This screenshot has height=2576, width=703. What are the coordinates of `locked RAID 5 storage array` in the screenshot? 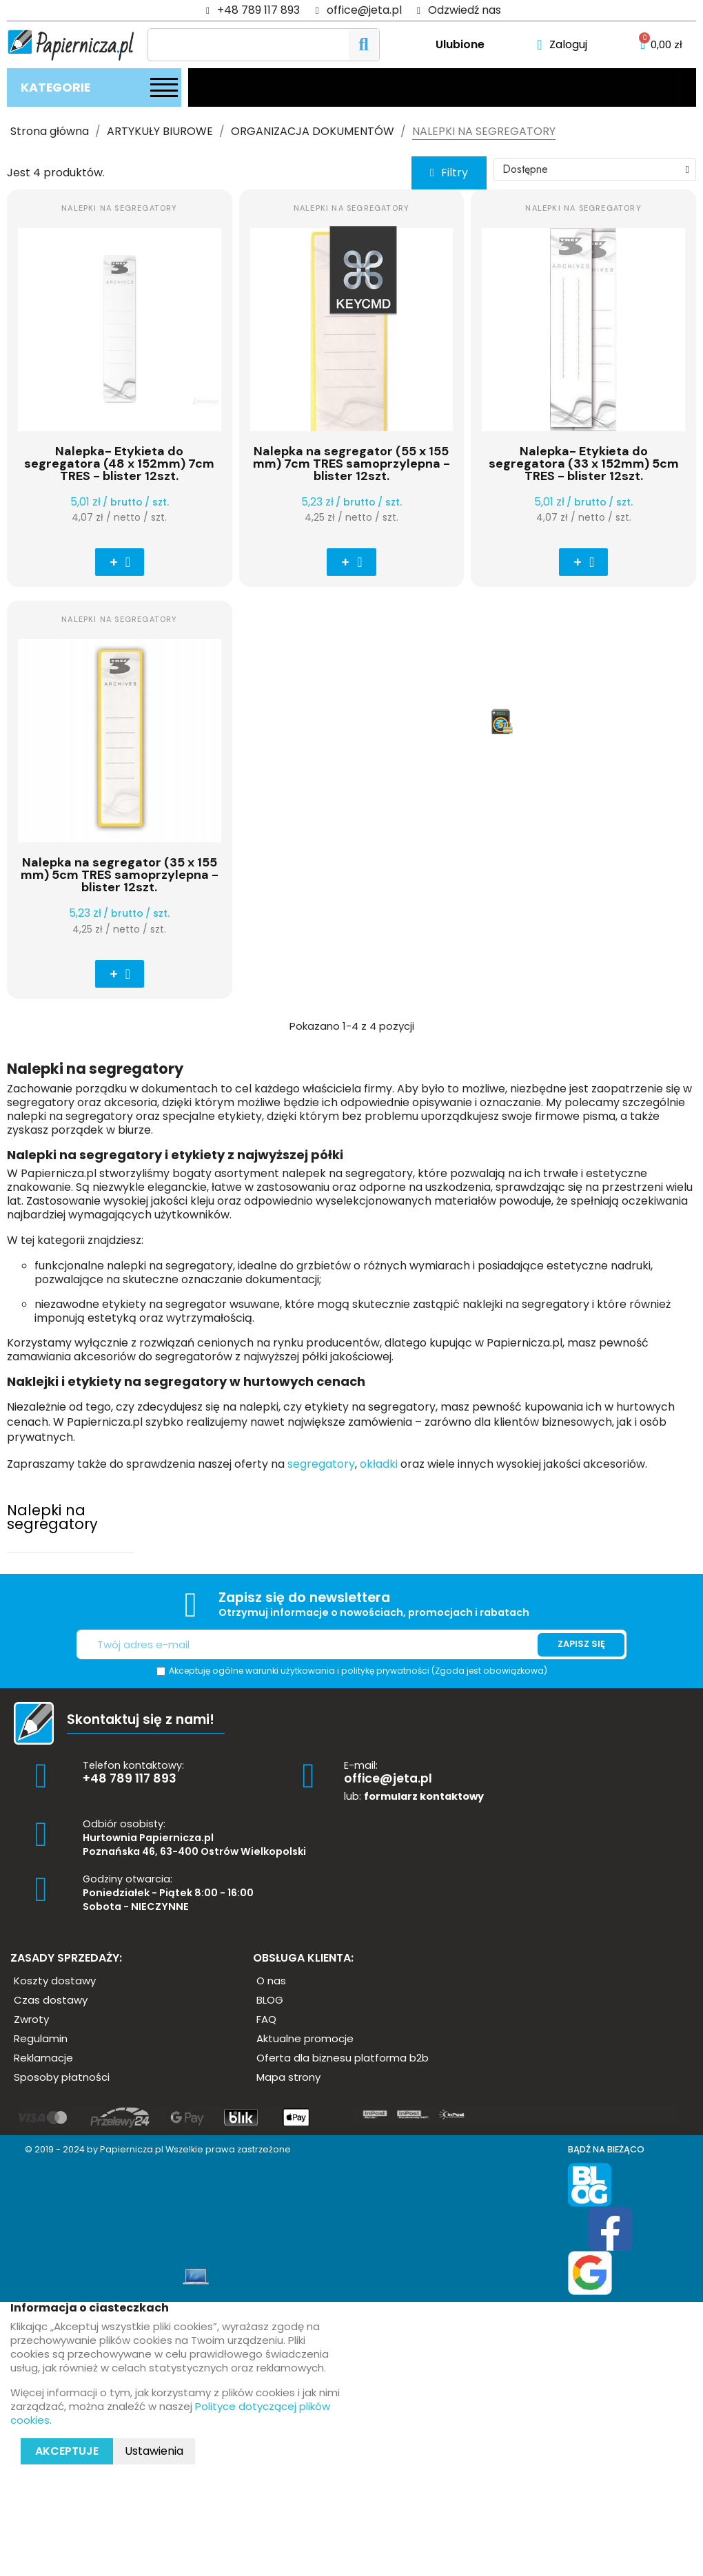 It's located at (500, 721).